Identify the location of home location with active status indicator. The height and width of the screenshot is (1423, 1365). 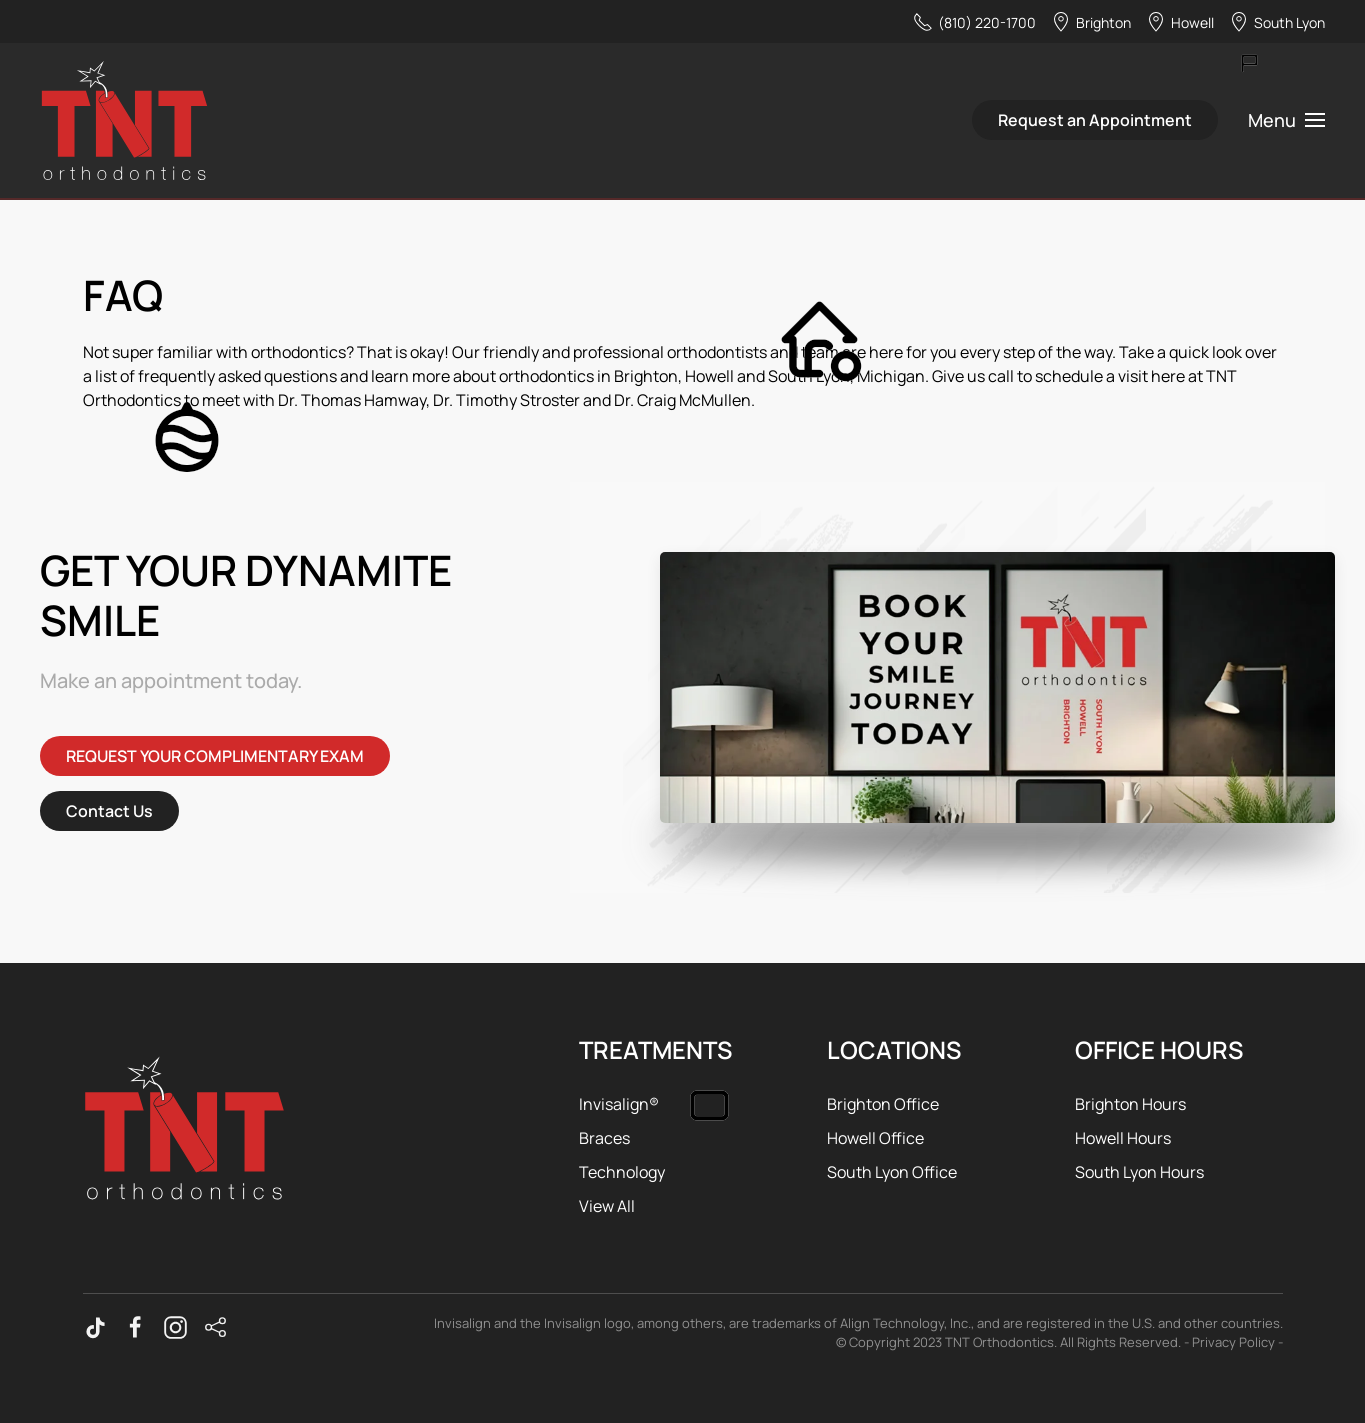
(819, 339).